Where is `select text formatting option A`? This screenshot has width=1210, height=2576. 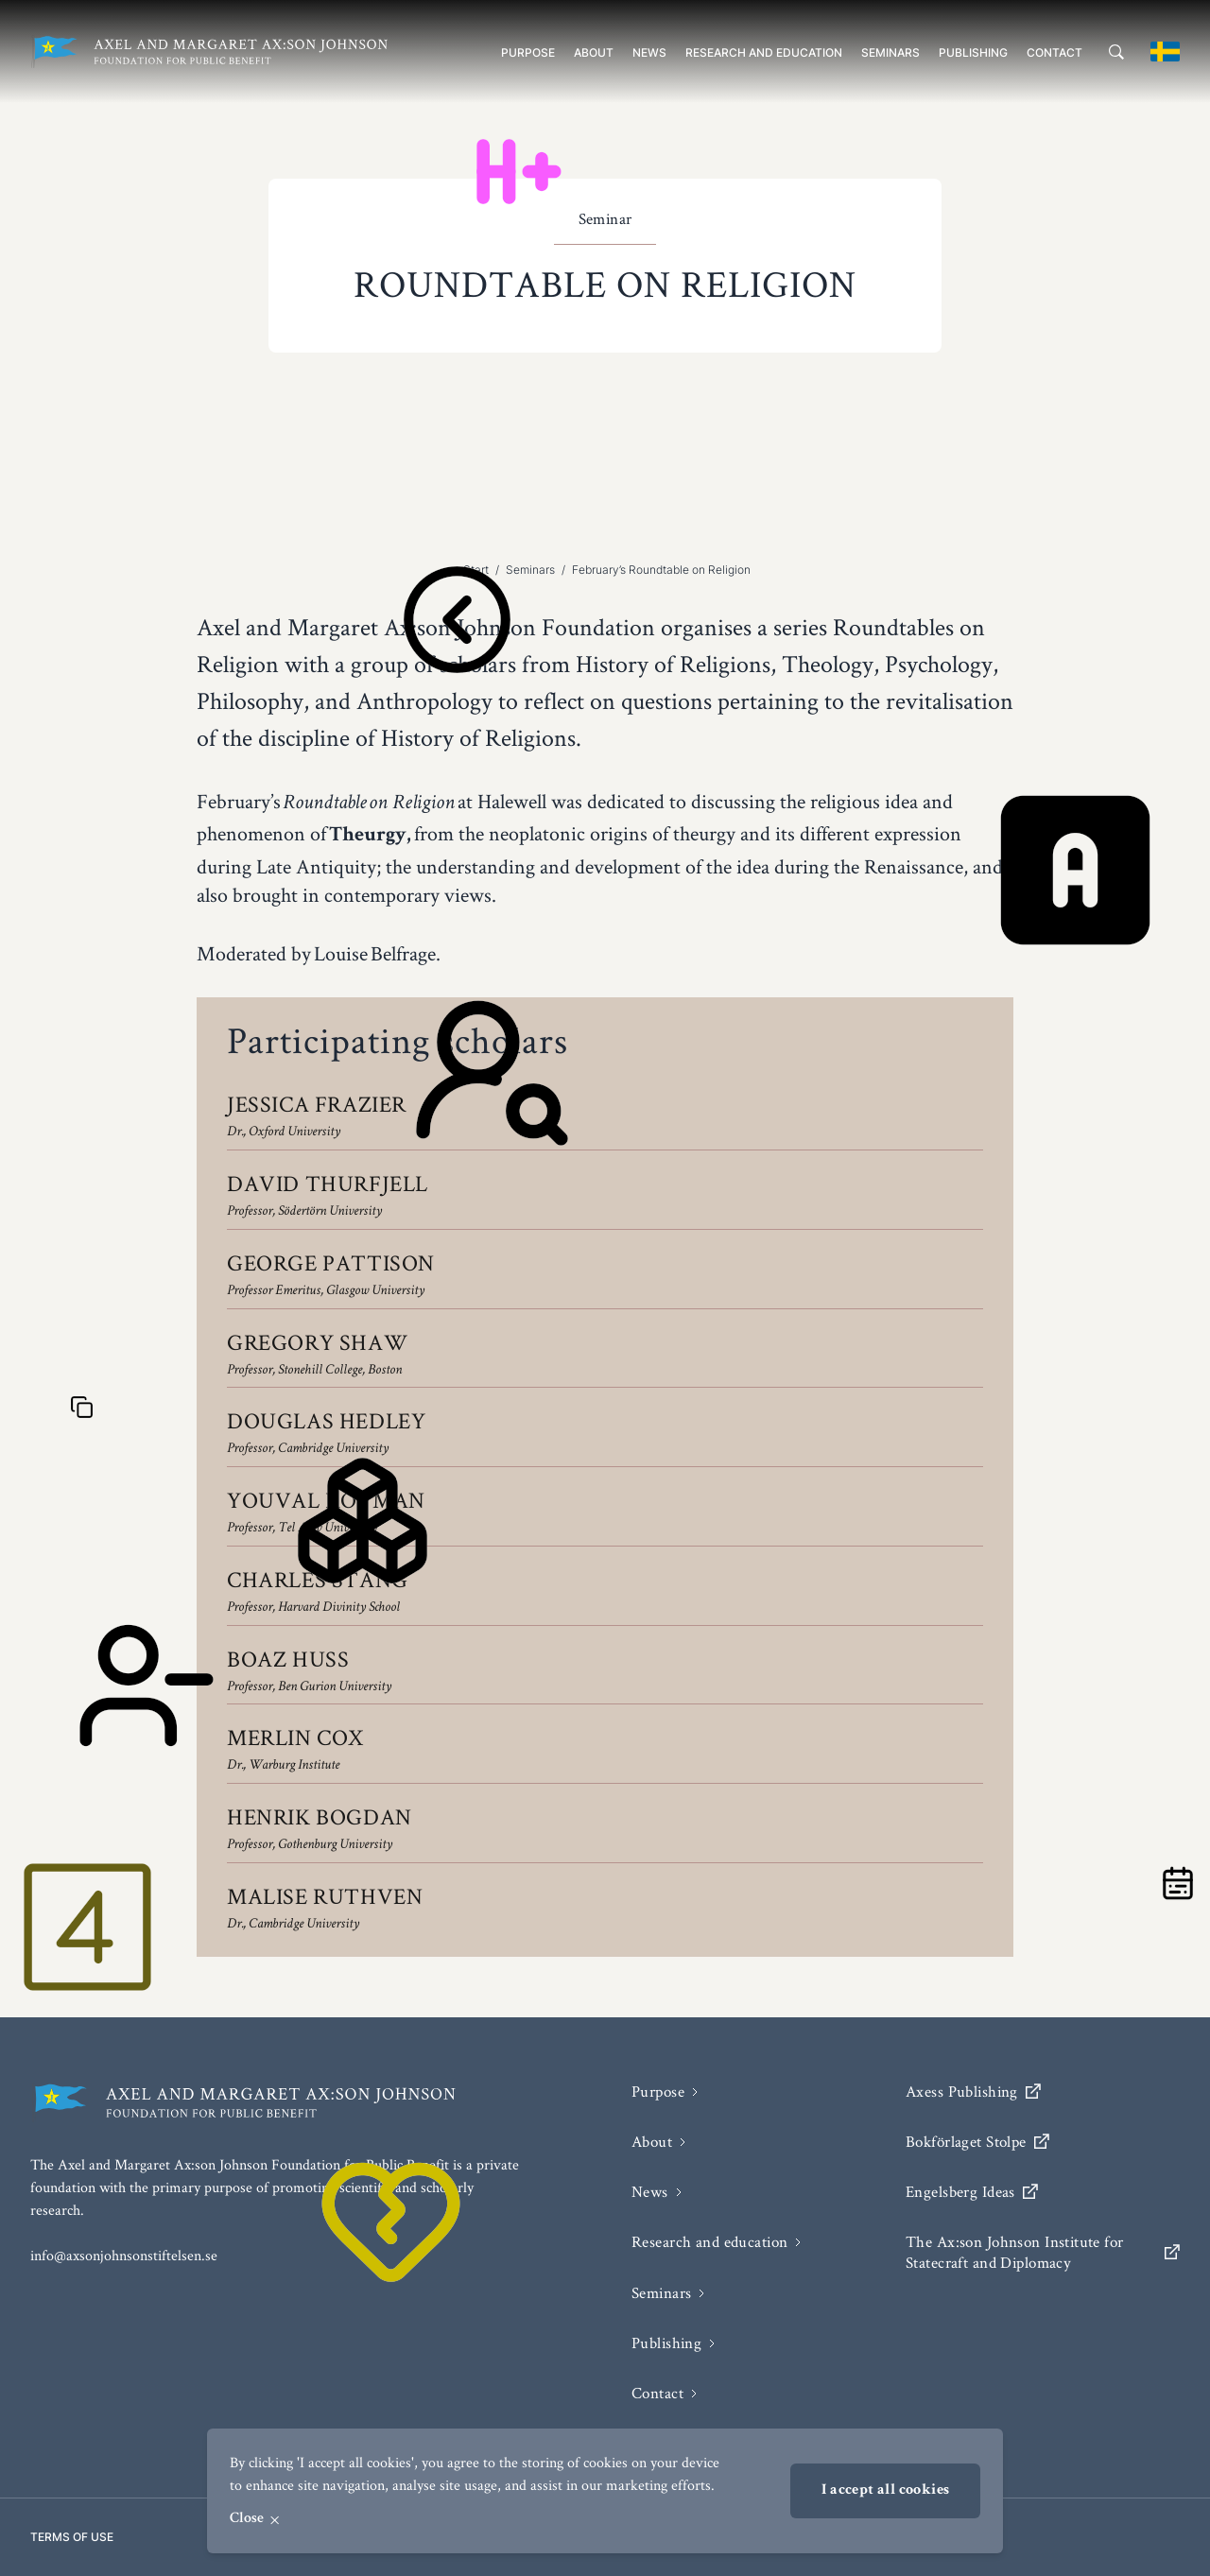 select text formatting option A is located at coordinates (1075, 870).